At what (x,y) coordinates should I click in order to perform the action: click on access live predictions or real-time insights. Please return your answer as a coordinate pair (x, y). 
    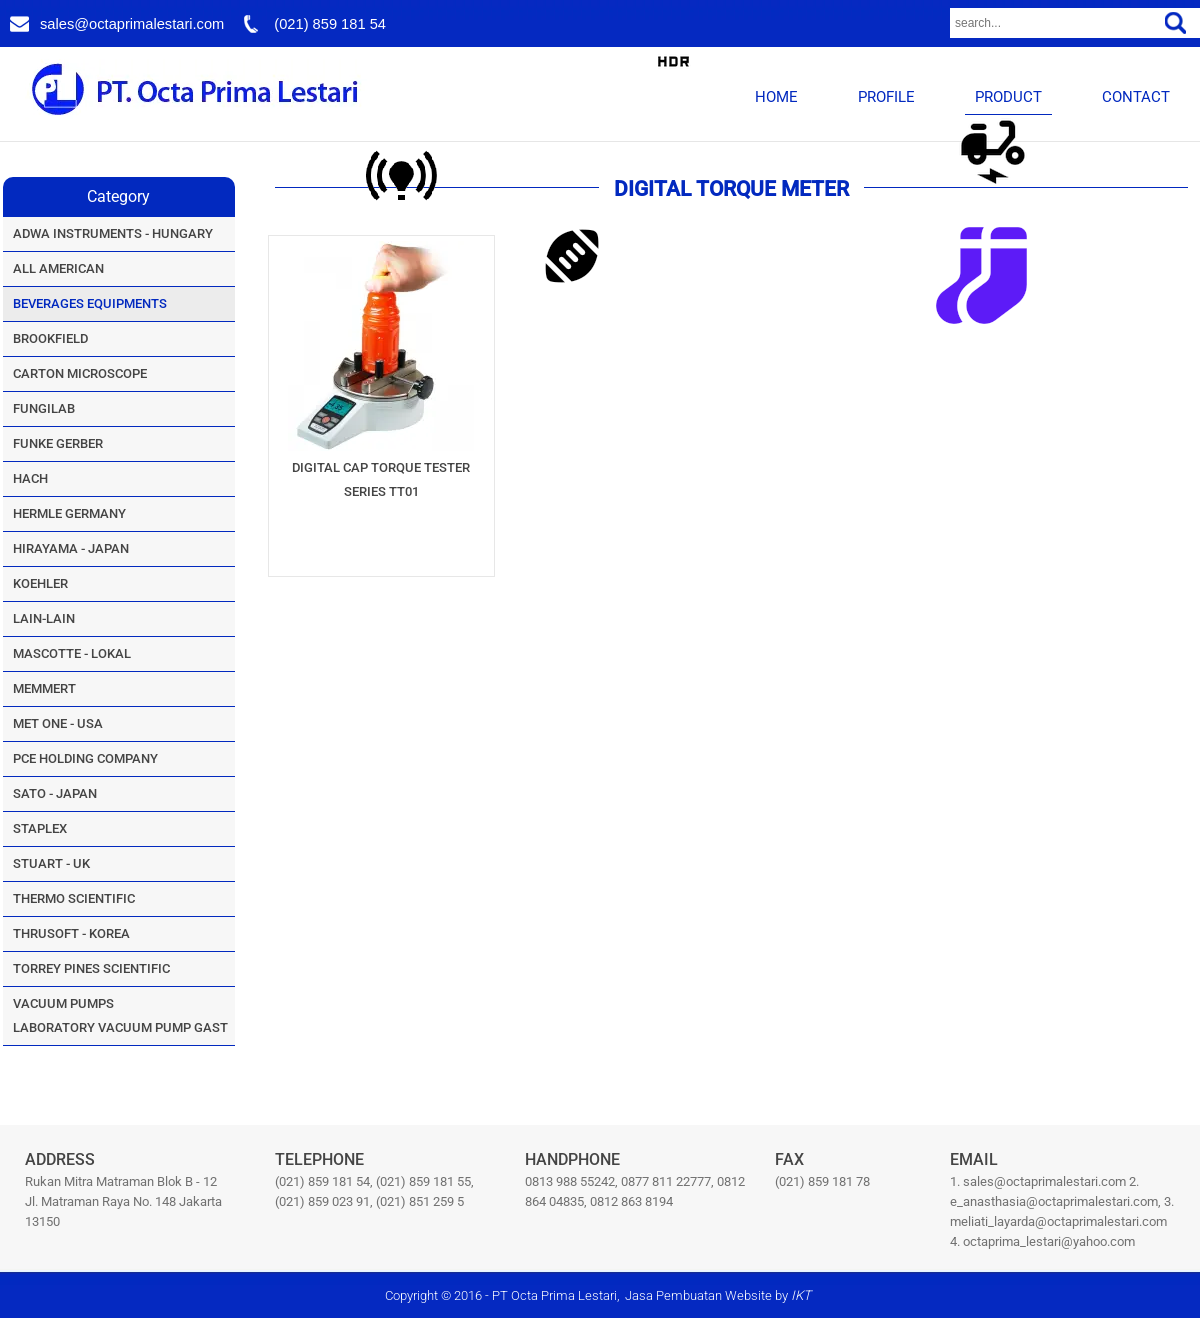
    Looking at the image, I should click on (401, 175).